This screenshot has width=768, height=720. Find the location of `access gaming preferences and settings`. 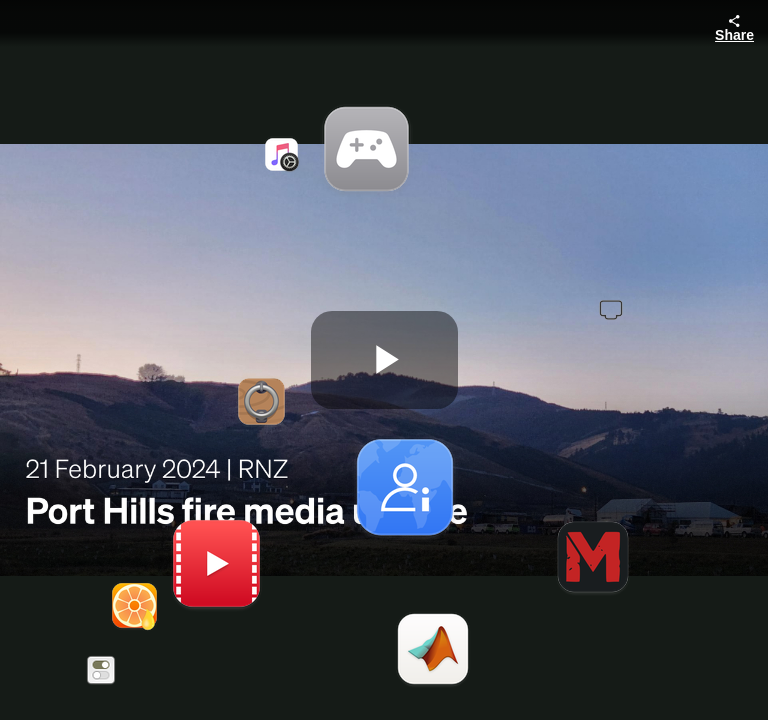

access gaming preferences and settings is located at coordinates (366, 150).